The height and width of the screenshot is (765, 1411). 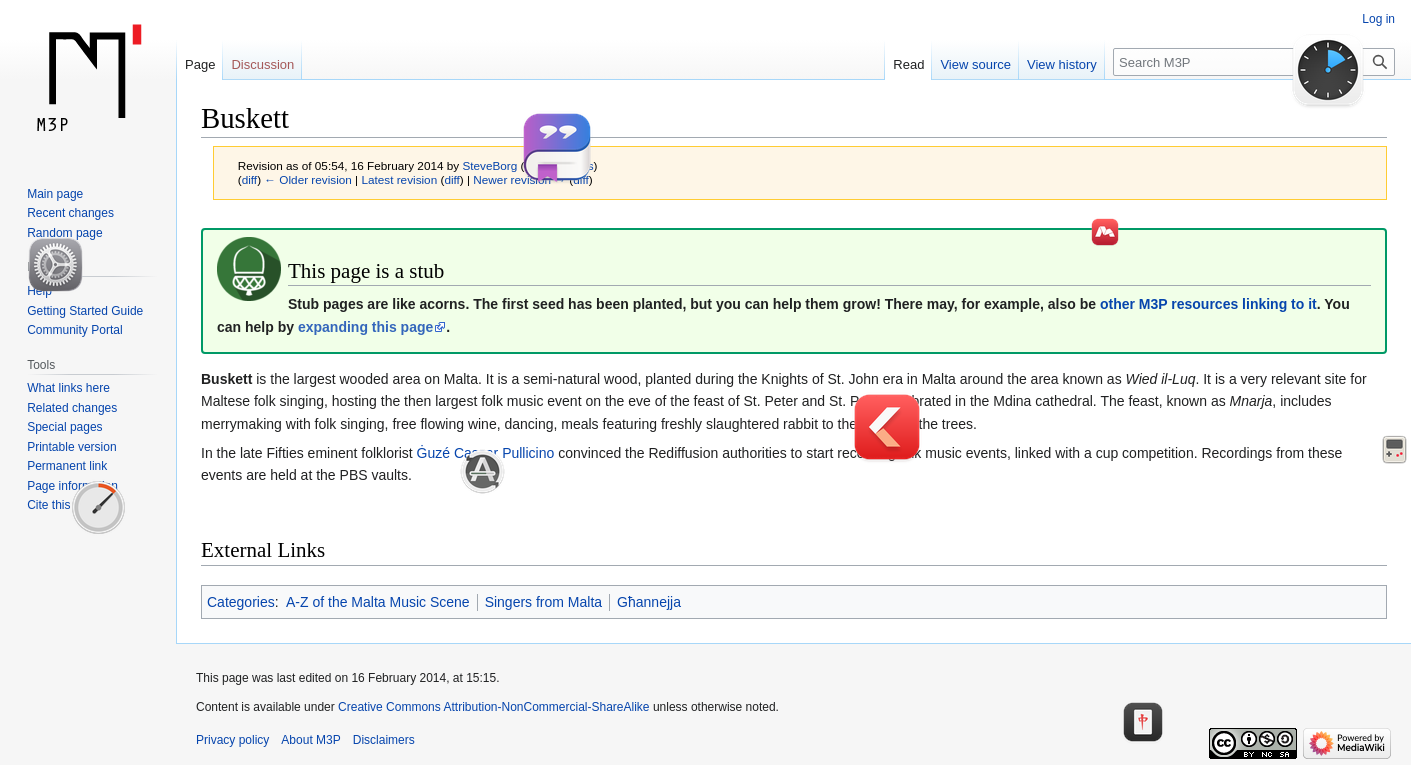 I want to click on open the games app, so click(x=1394, y=449).